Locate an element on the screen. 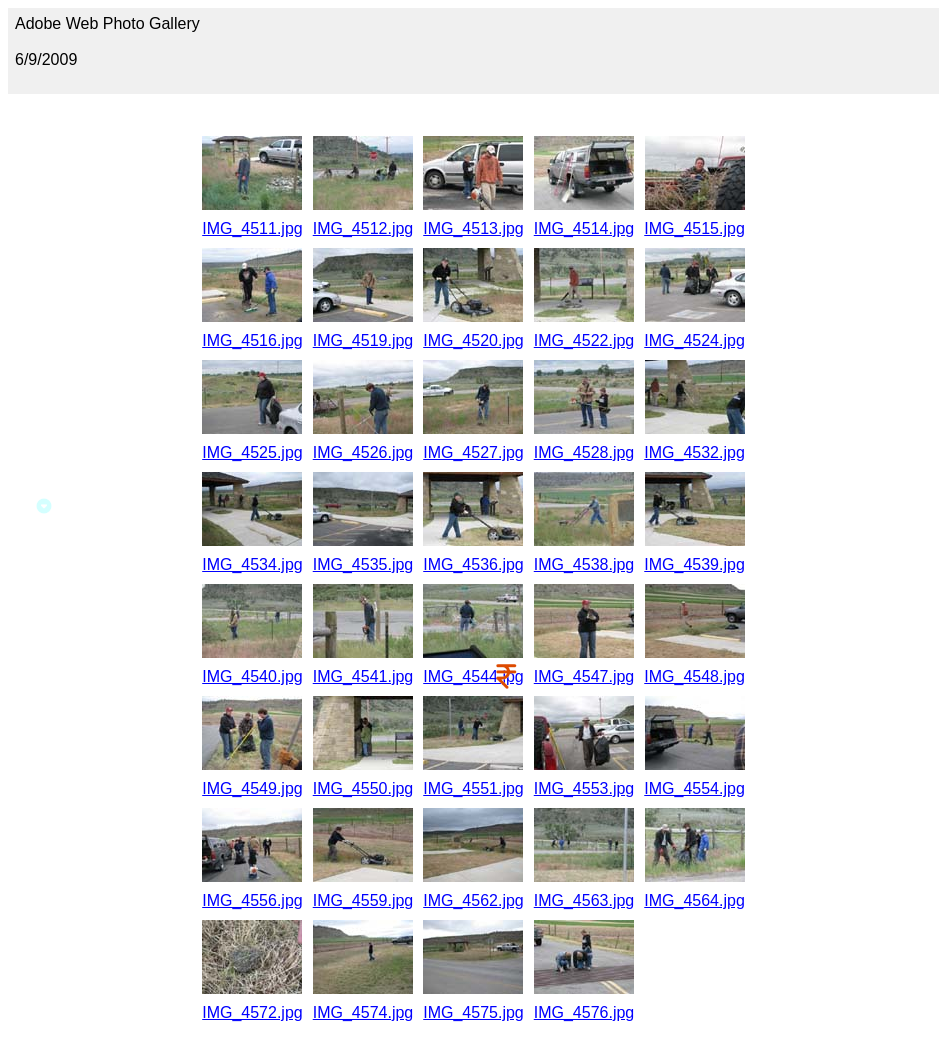 The height and width of the screenshot is (1040, 947). expand dropdown menu is located at coordinates (44, 506).